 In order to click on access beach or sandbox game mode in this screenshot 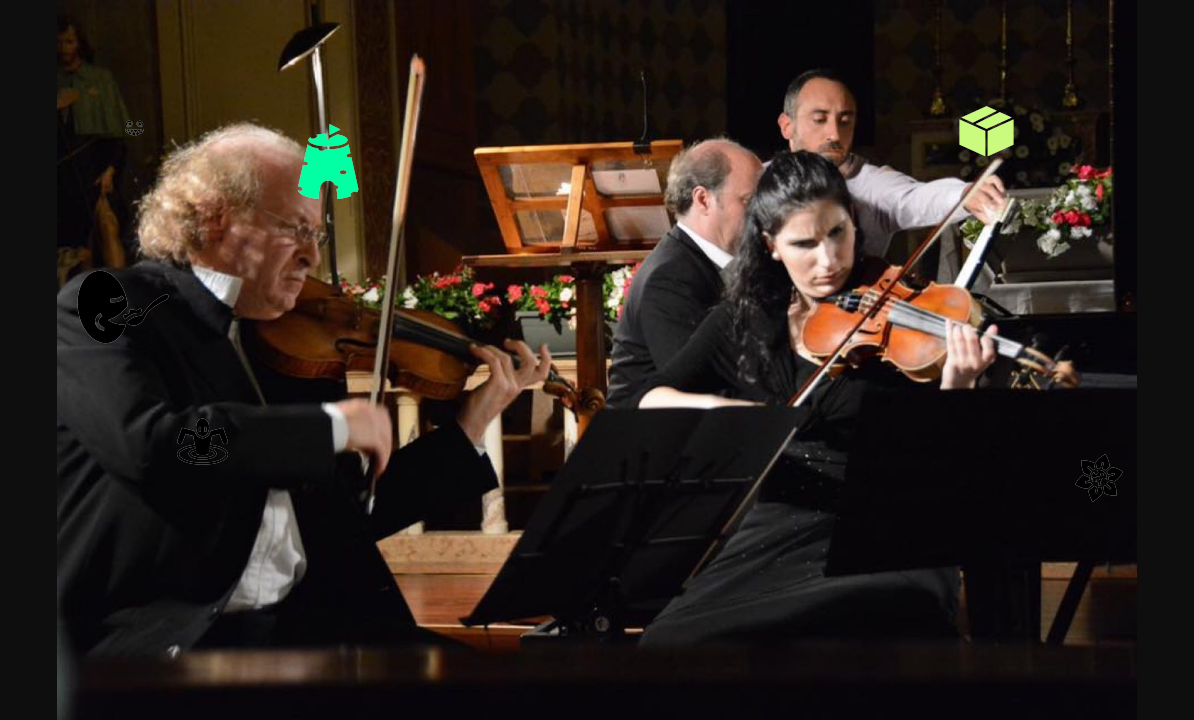, I will do `click(328, 161)`.